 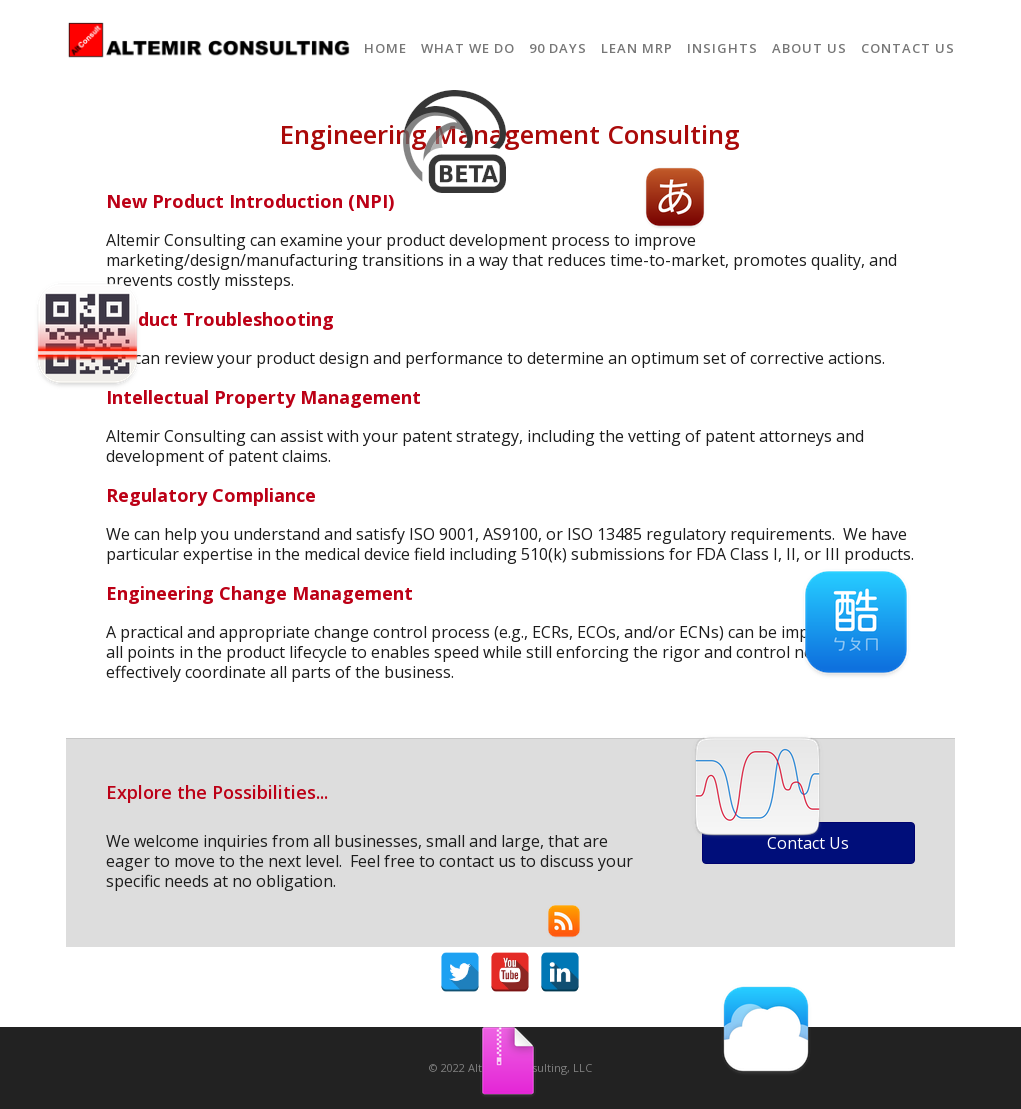 I want to click on open rss feed reader app, so click(x=564, y=921).